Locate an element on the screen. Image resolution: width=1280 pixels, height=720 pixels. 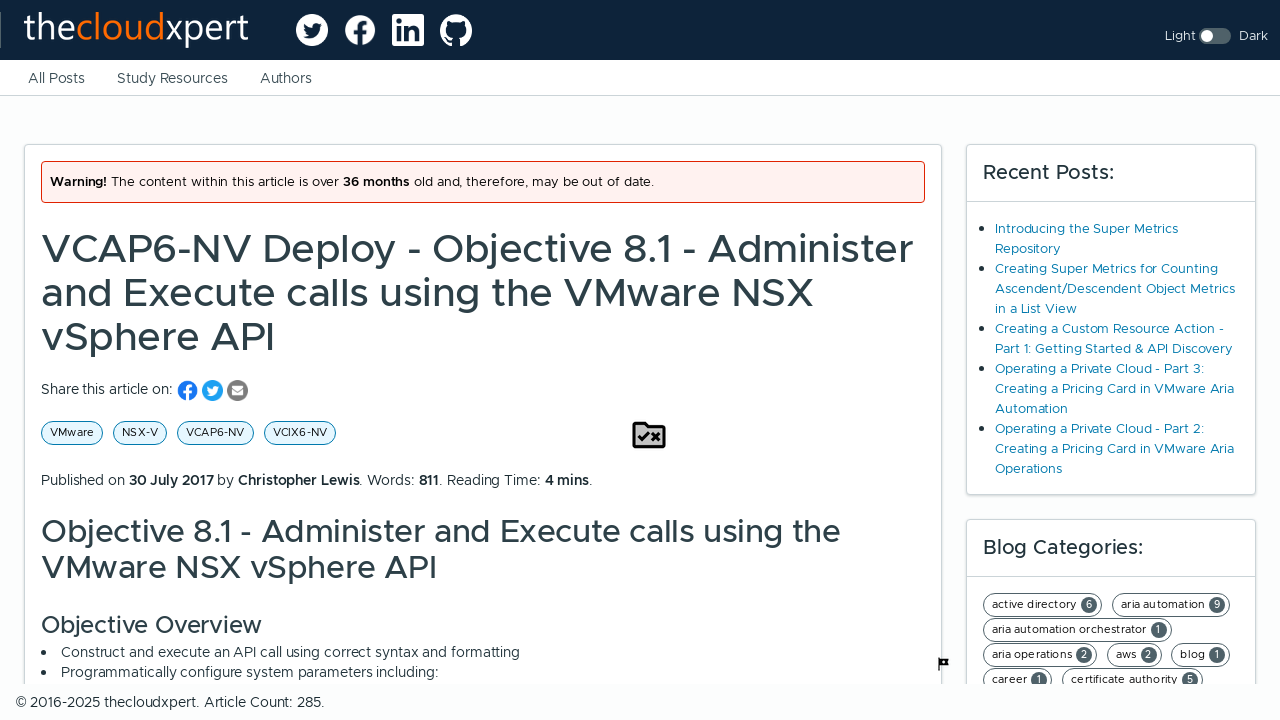
access folder with validation rules is located at coordinates (649, 435).